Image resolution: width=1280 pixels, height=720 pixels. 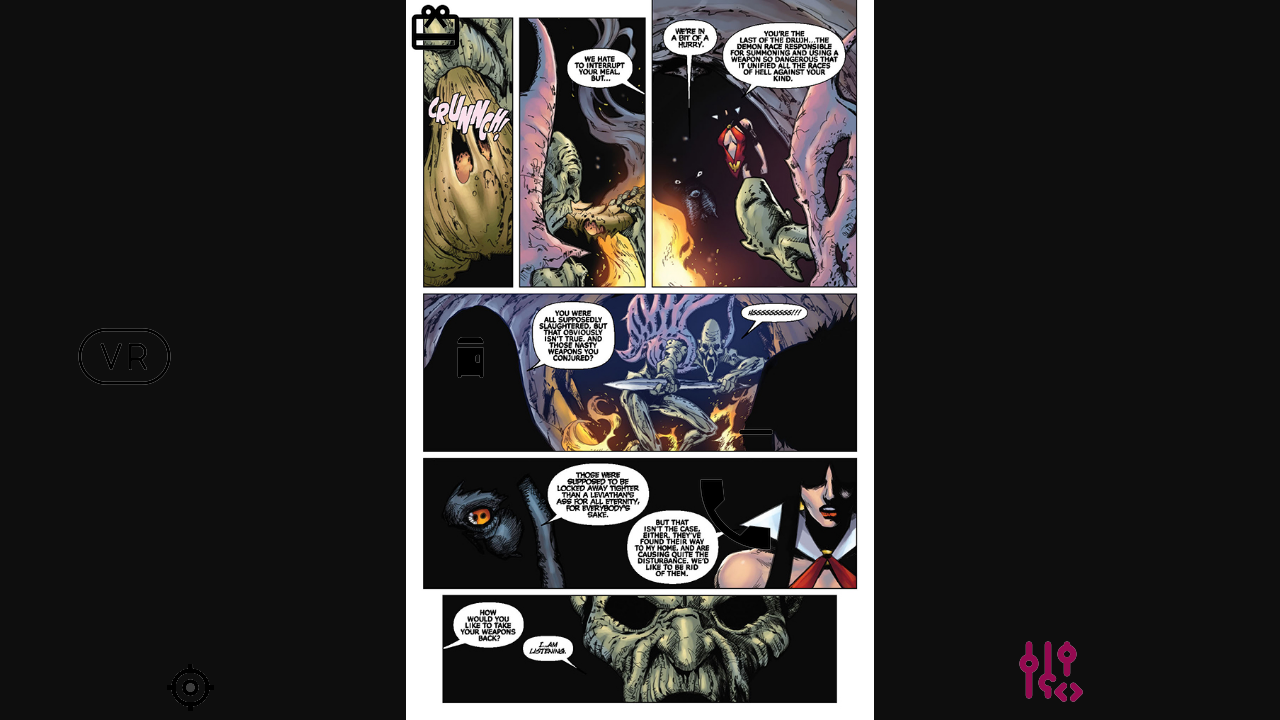 I want to click on access virtual reality mode or settings, so click(x=124, y=356).